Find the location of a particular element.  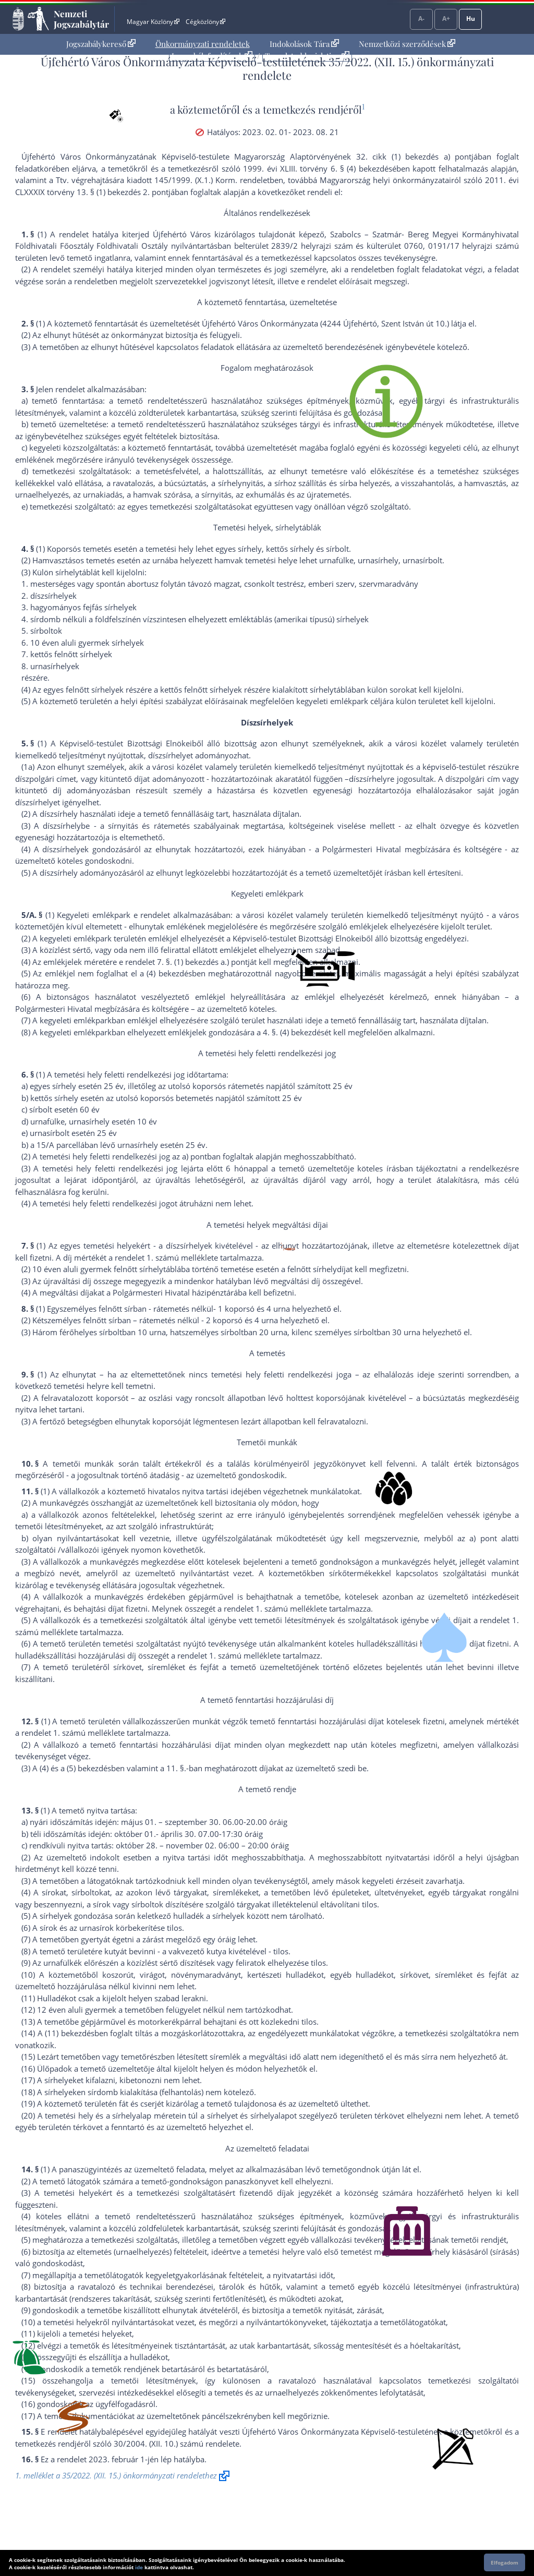

use holy water item in game is located at coordinates (116, 116).